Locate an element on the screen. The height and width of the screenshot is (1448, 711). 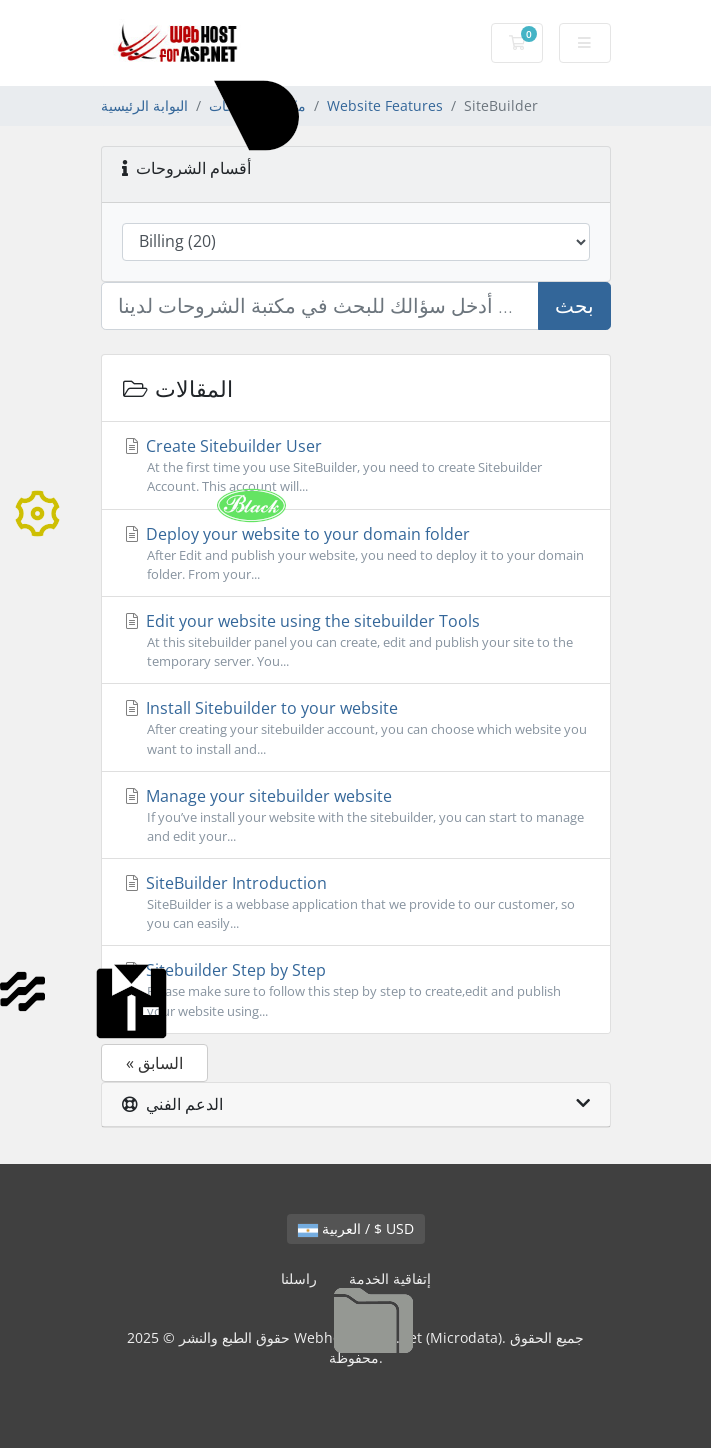
access settings or preferences is located at coordinates (37, 513).